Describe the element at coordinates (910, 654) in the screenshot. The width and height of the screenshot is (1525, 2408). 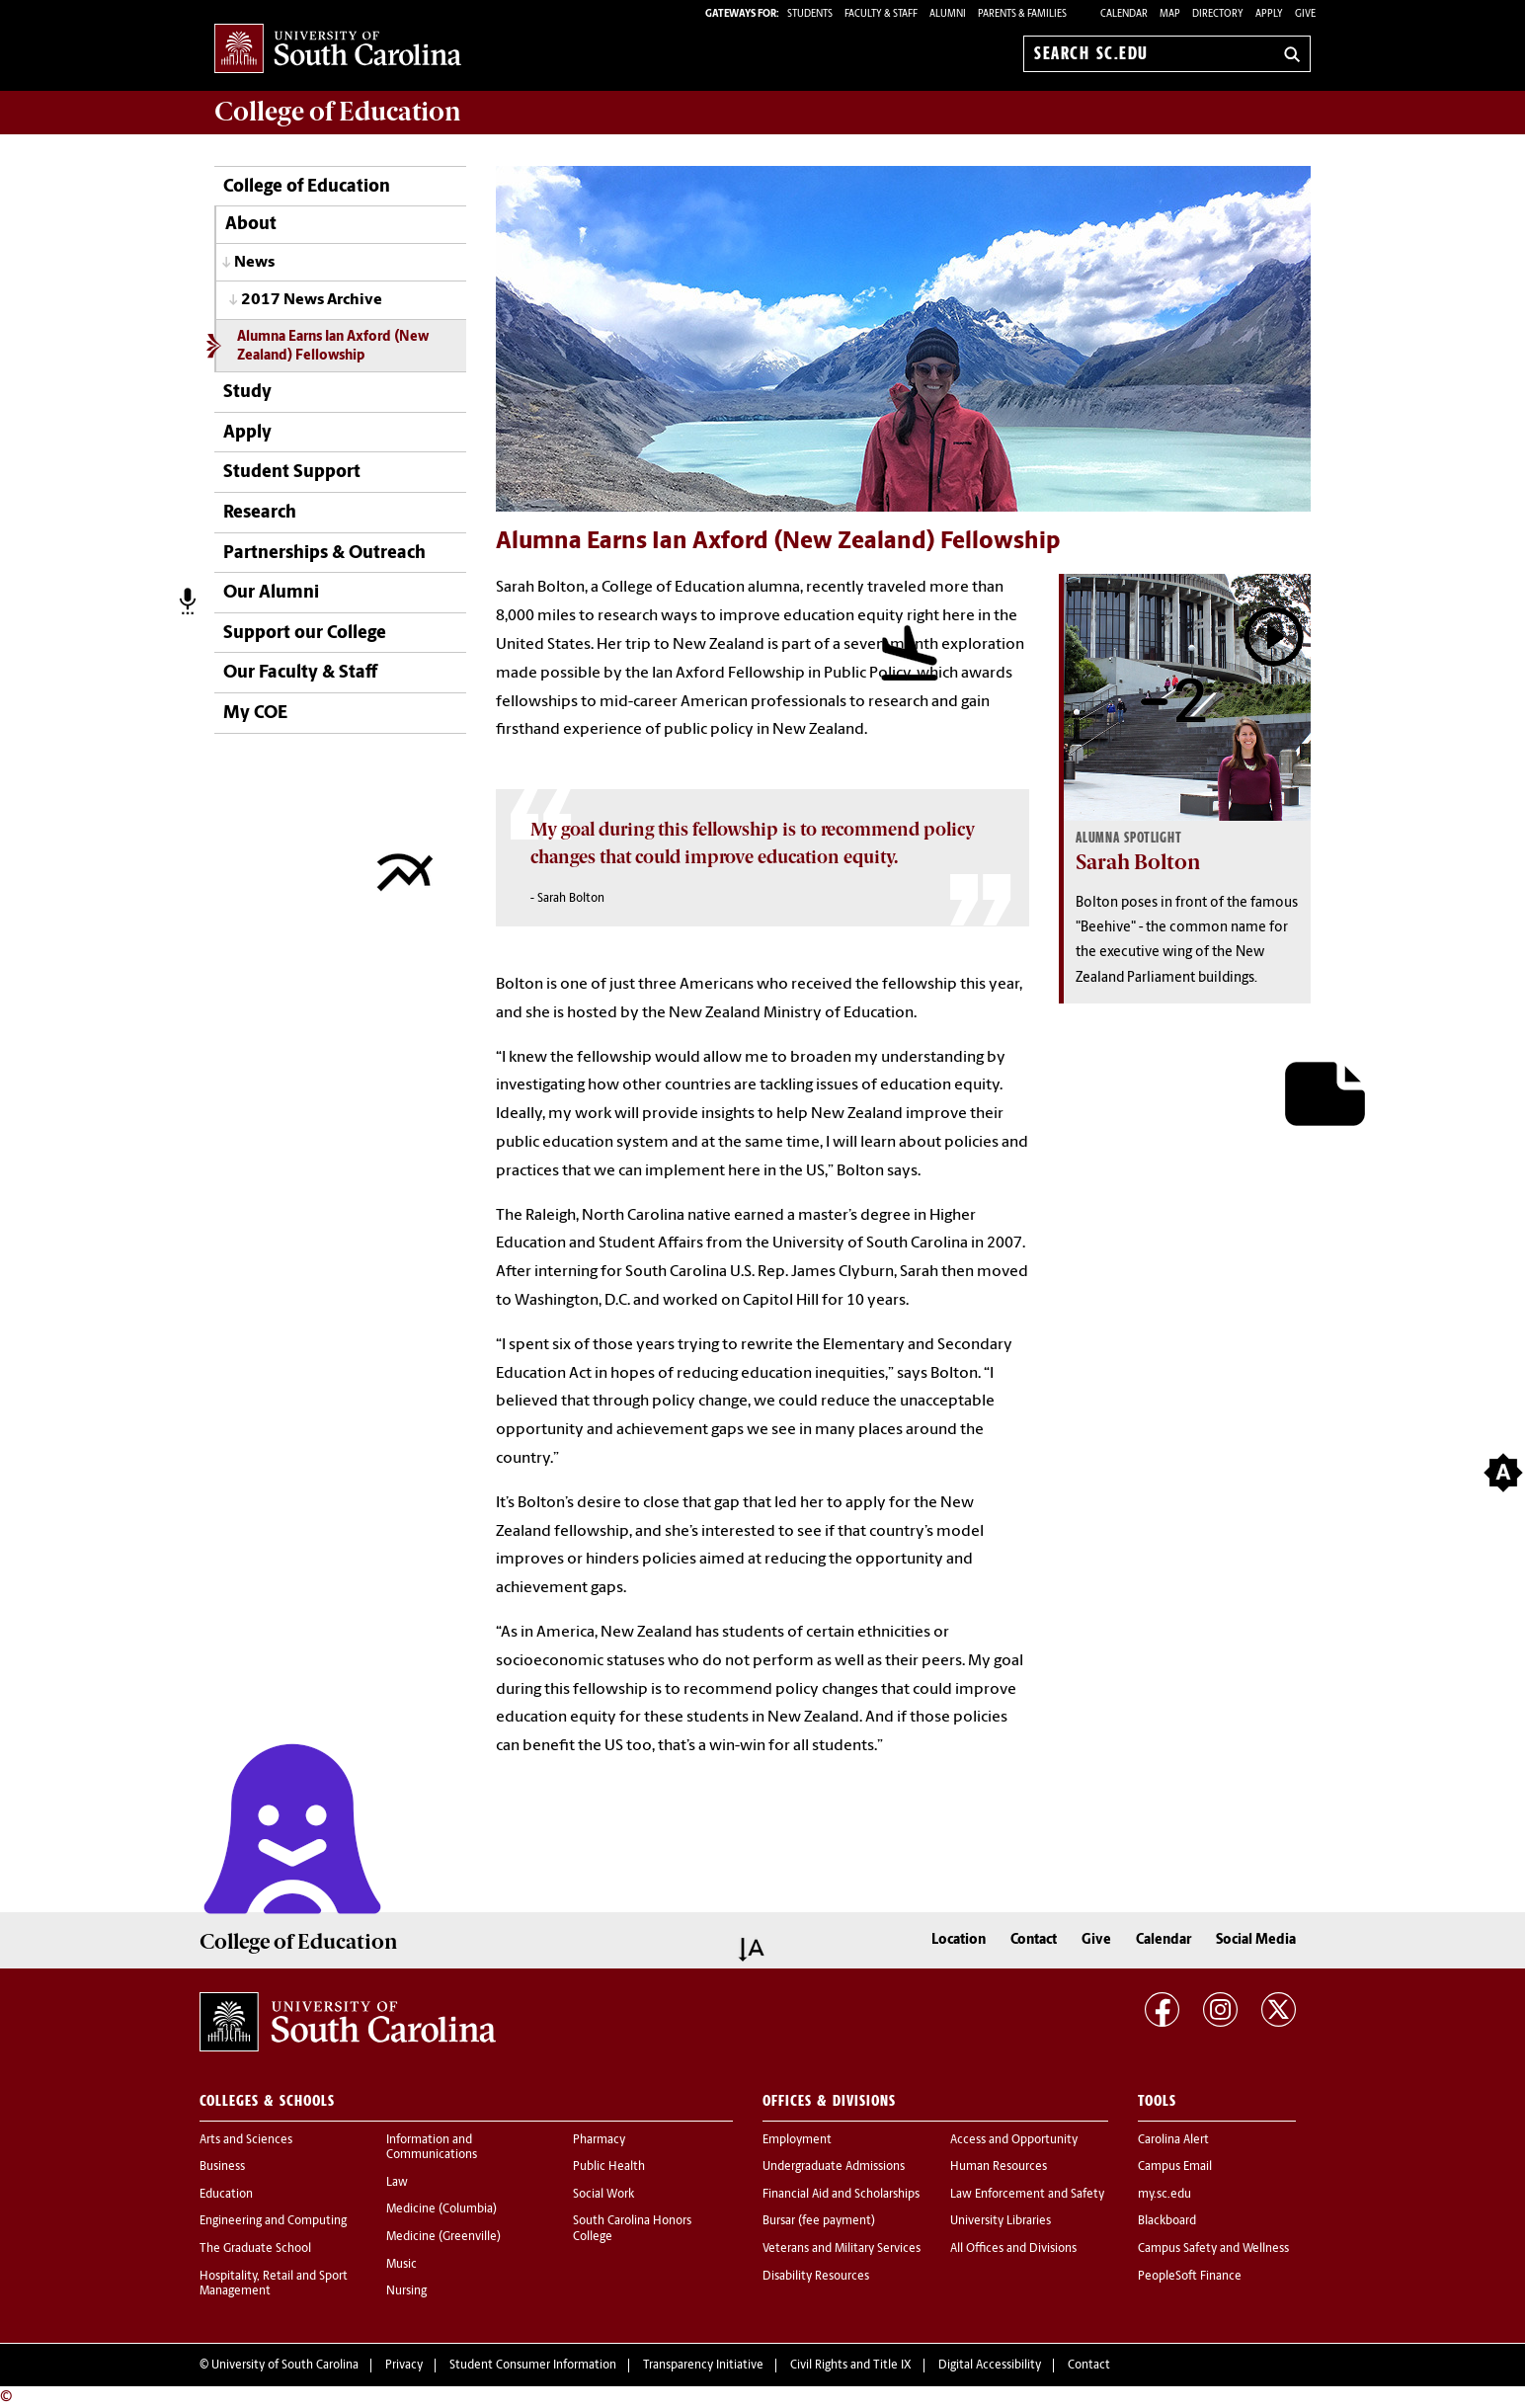
I see `indicates arriving flight status` at that location.